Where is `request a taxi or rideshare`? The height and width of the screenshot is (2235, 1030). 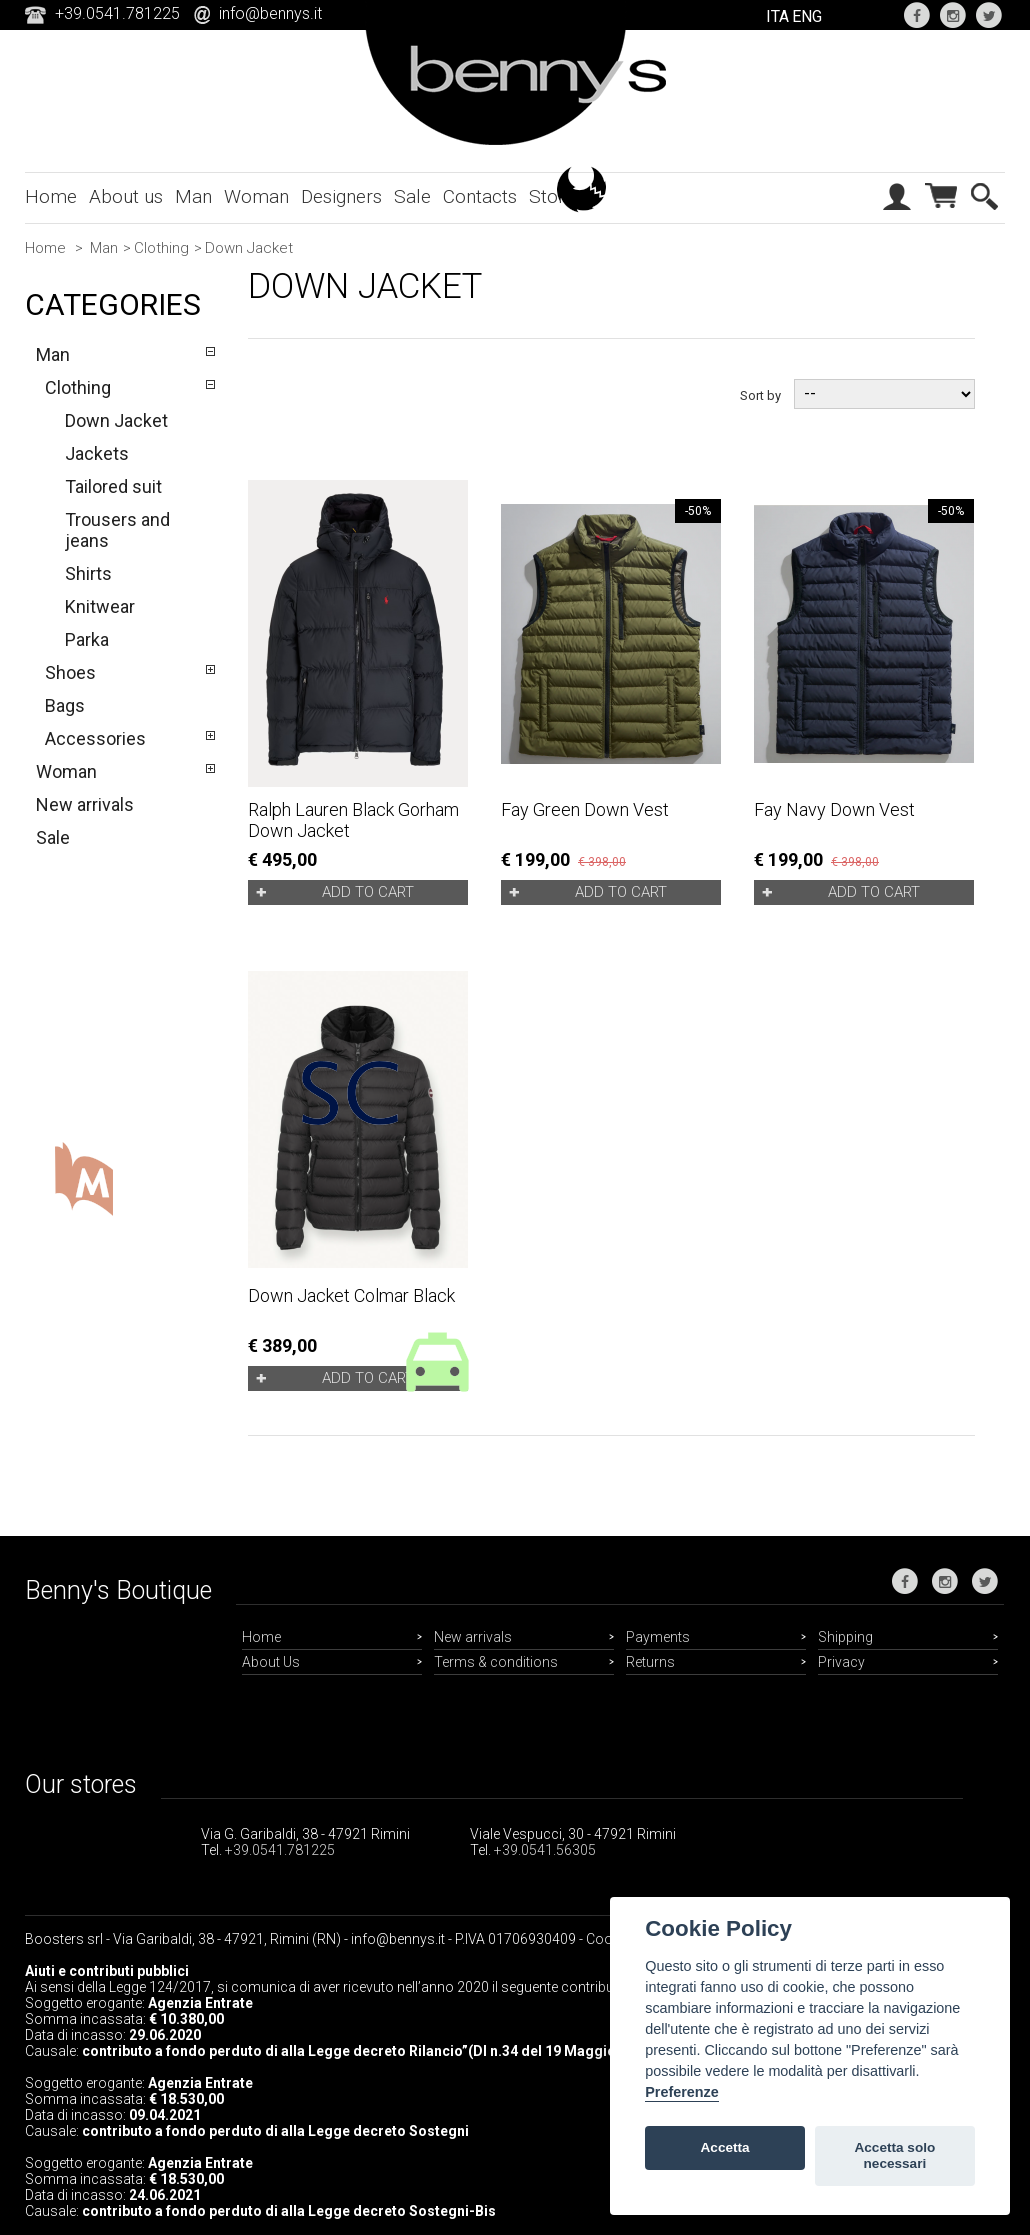
request a taxi or rideshare is located at coordinates (437, 1360).